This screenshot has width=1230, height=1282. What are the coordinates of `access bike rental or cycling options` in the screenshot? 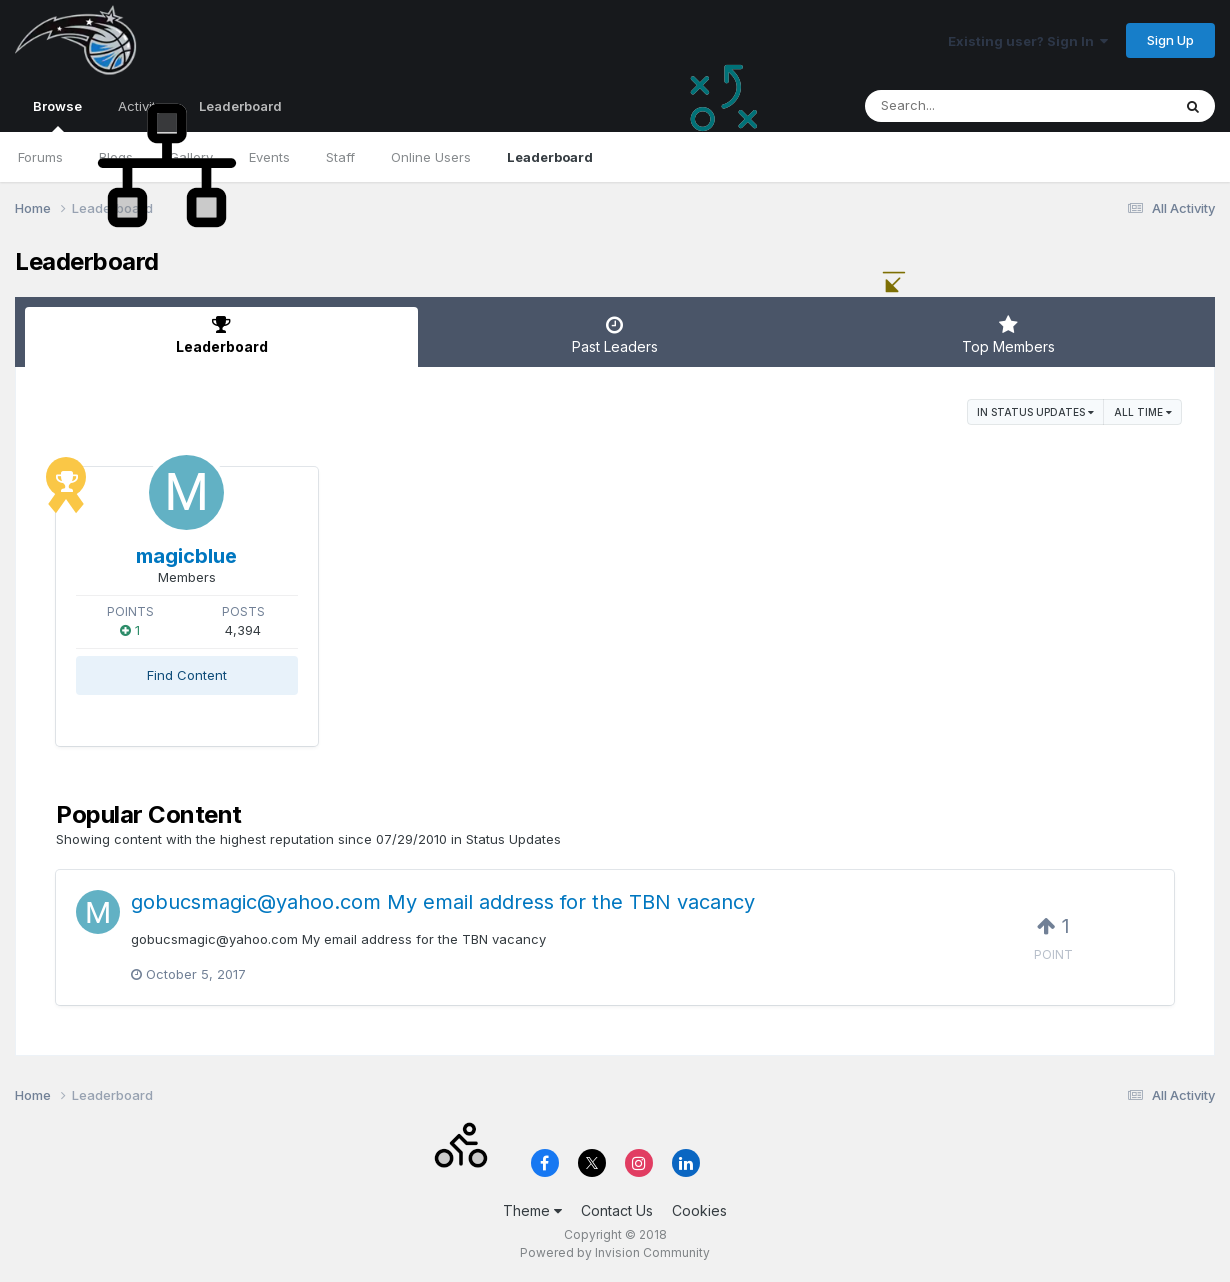 It's located at (461, 1147).